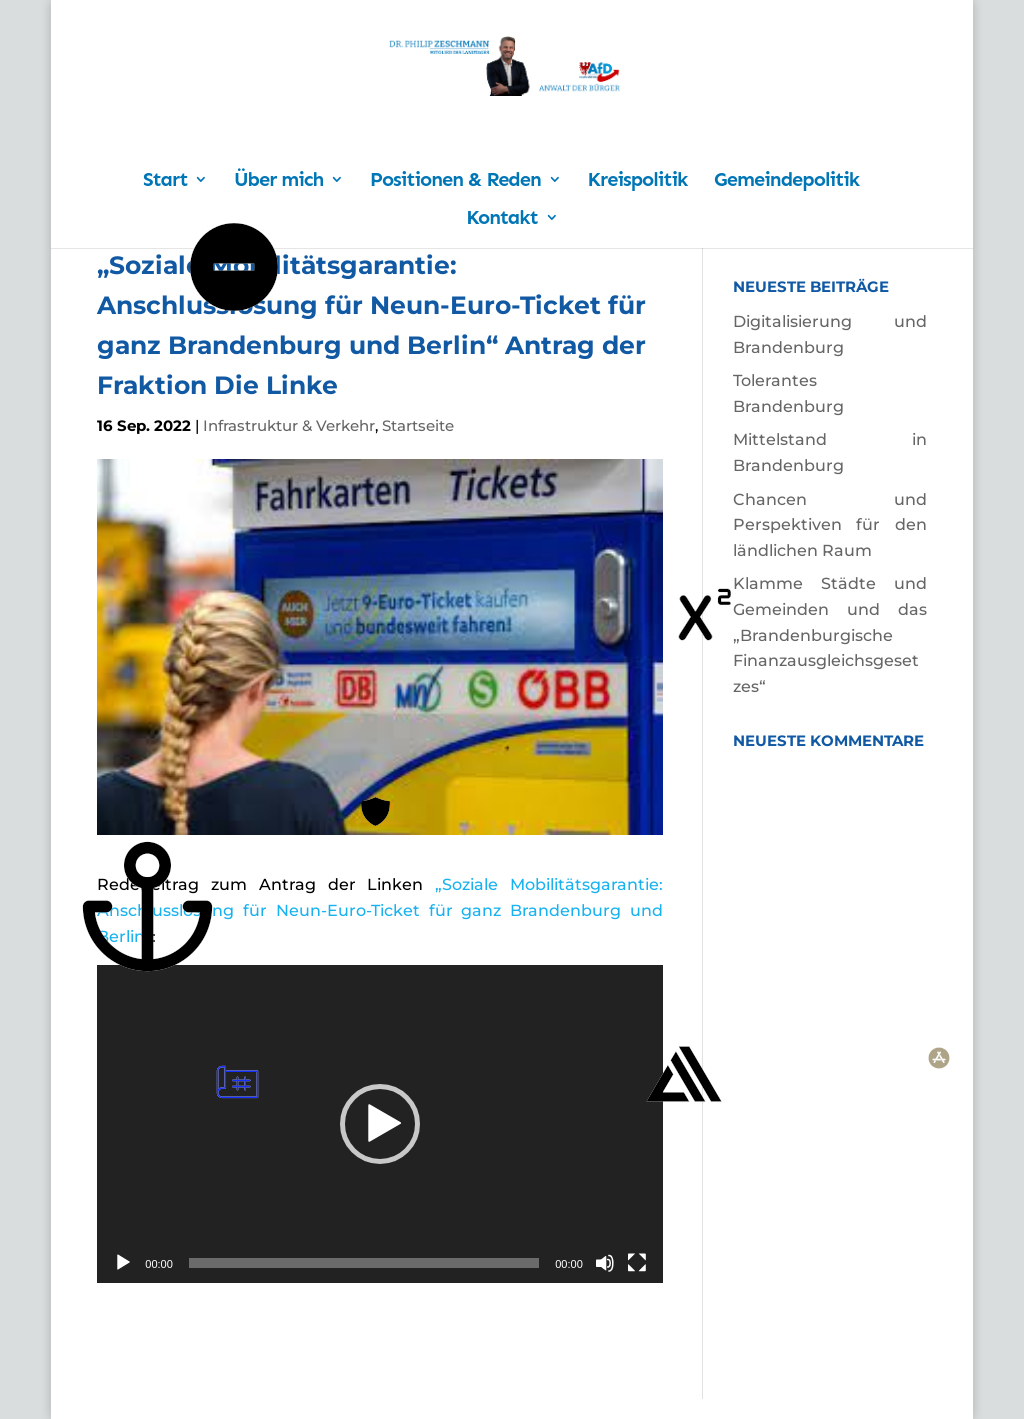 The image size is (1024, 1419). Describe the element at coordinates (695, 614) in the screenshot. I see `format selected text as superscript` at that location.